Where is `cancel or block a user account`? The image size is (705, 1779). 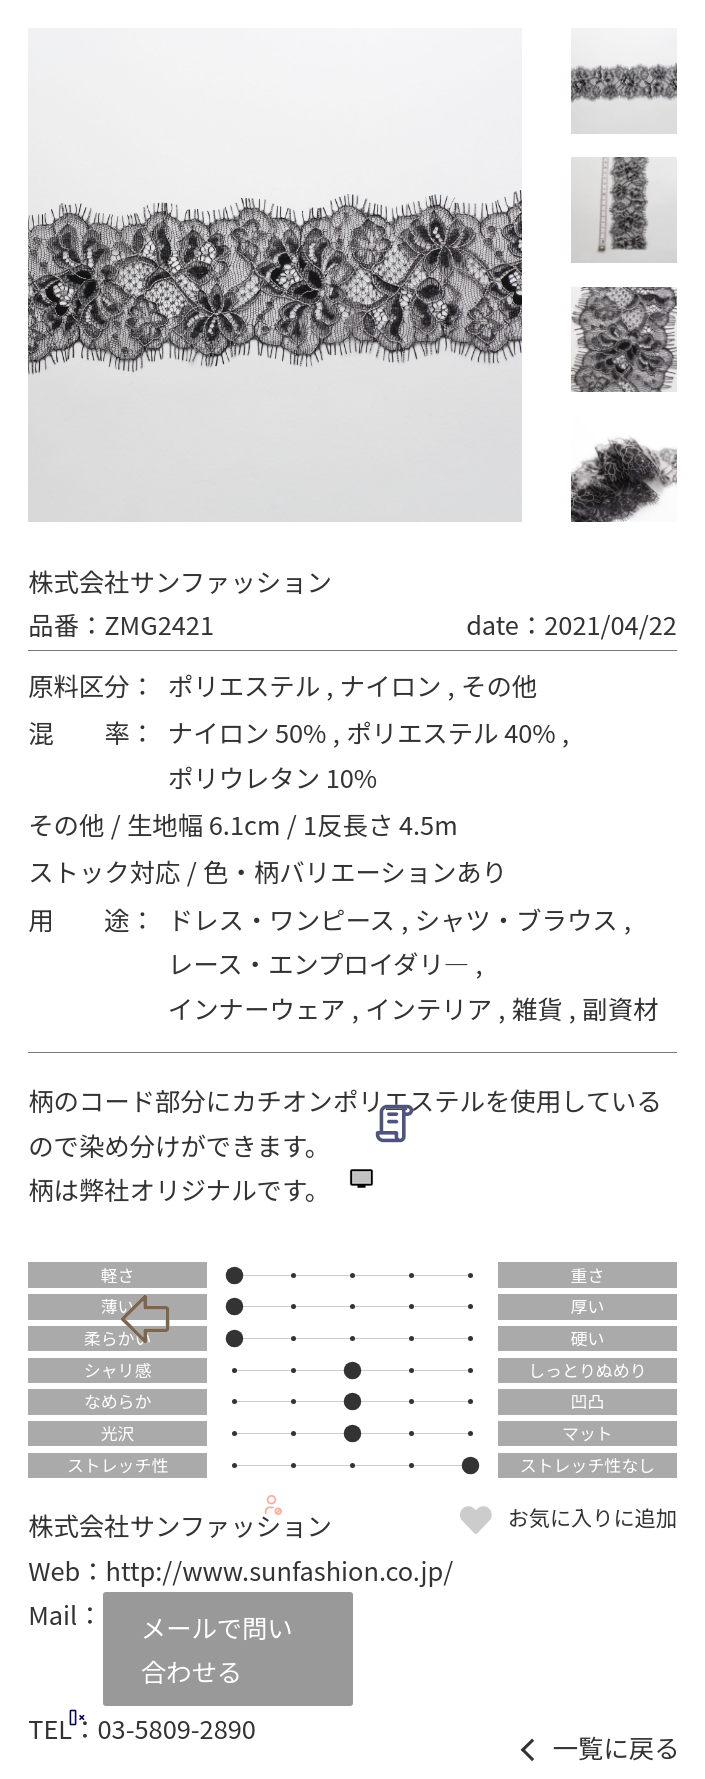 cancel or block a user account is located at coordinates (271, 1504).